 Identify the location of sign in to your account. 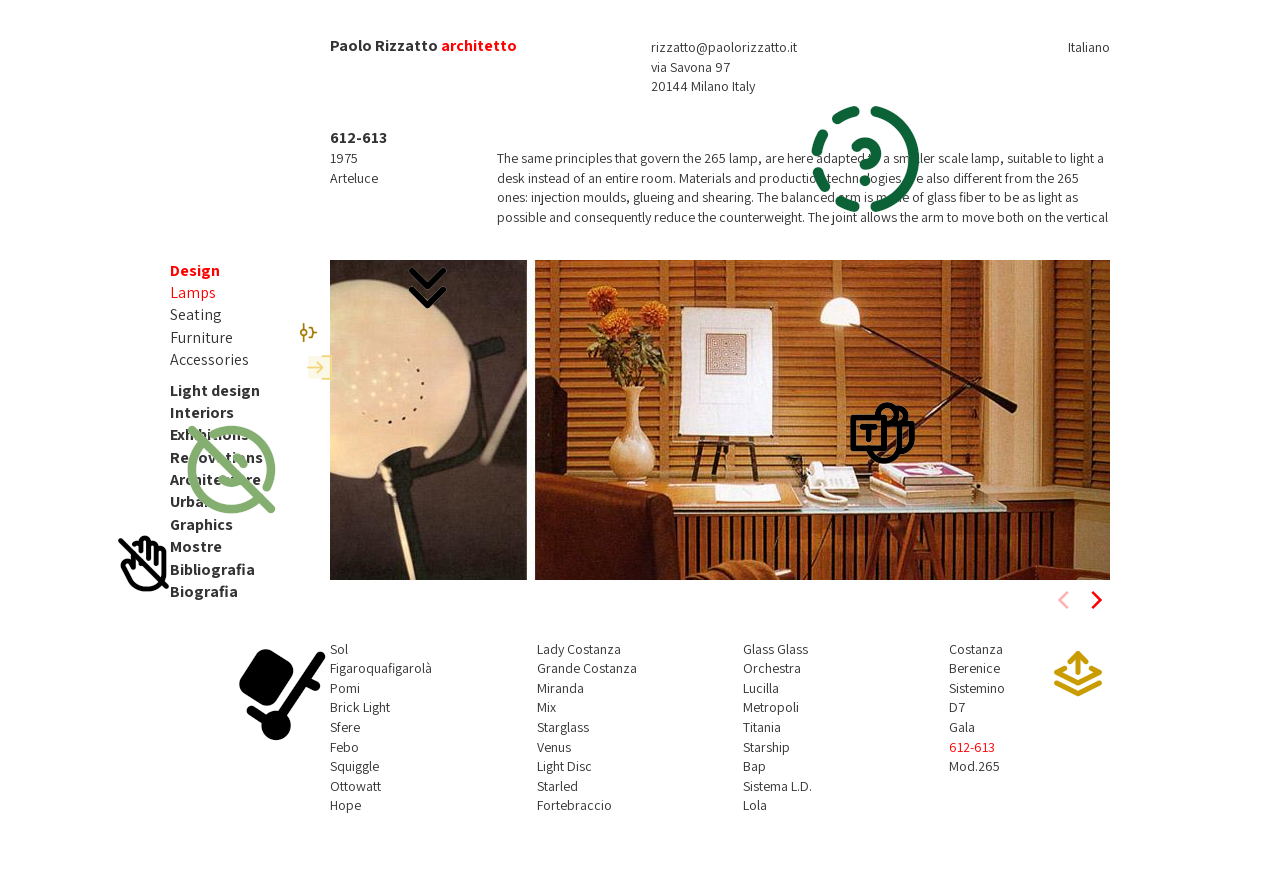
(321, 367).